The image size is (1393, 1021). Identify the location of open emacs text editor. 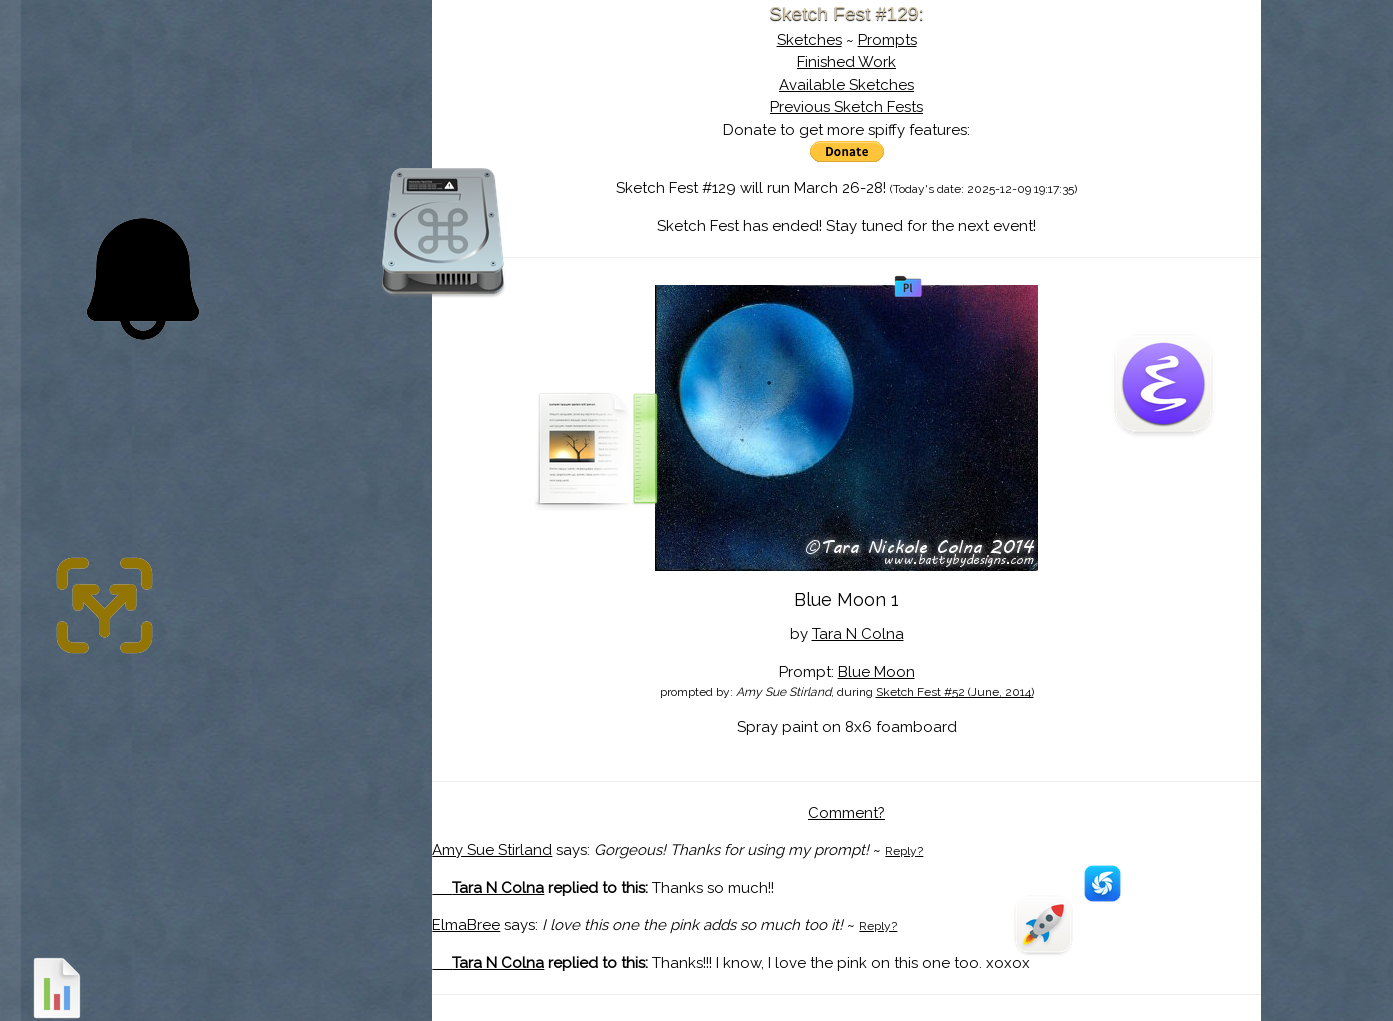
(1163, 383).